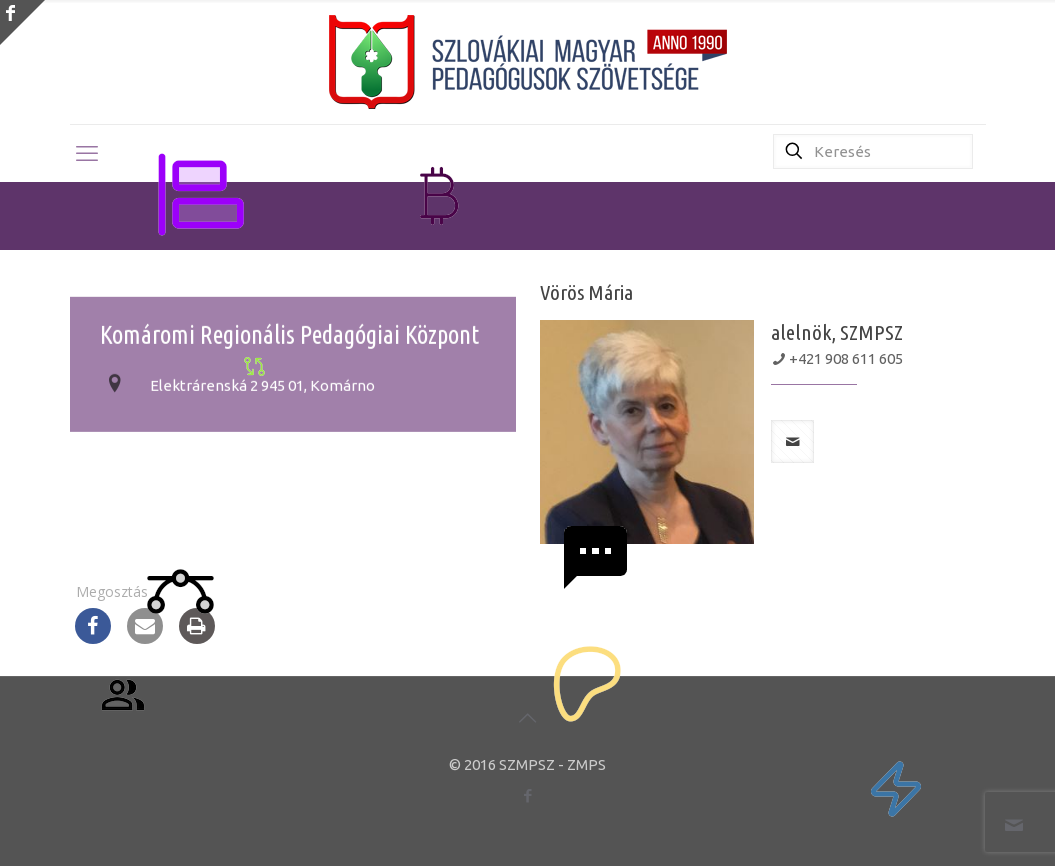 Image resolution: width=1055 pixels, height=866 pixels. I want to click on indicates a quick action or instant feature, so click(896, 789).